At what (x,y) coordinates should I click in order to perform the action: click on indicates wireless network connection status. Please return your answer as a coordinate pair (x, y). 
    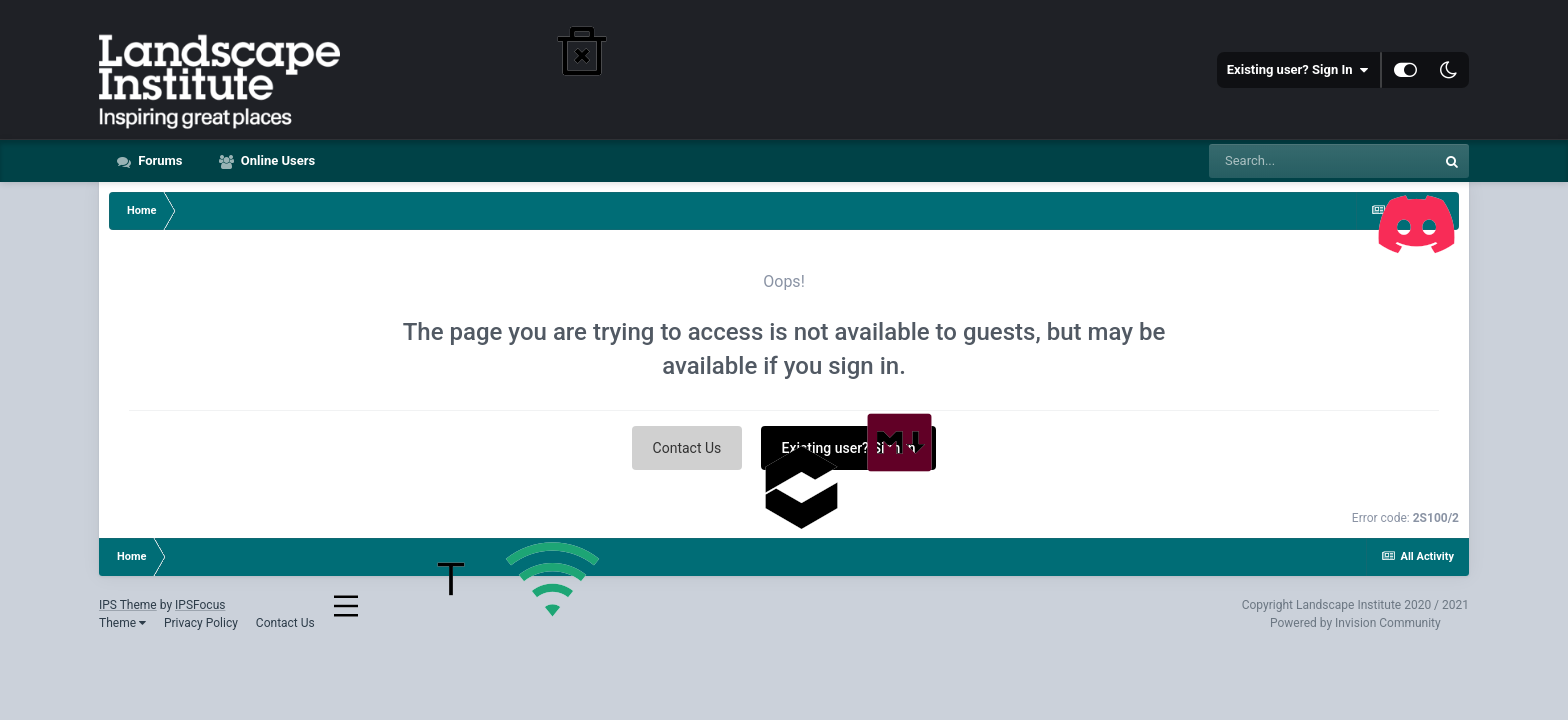
    Looking at the image, I should click on (552, 579).